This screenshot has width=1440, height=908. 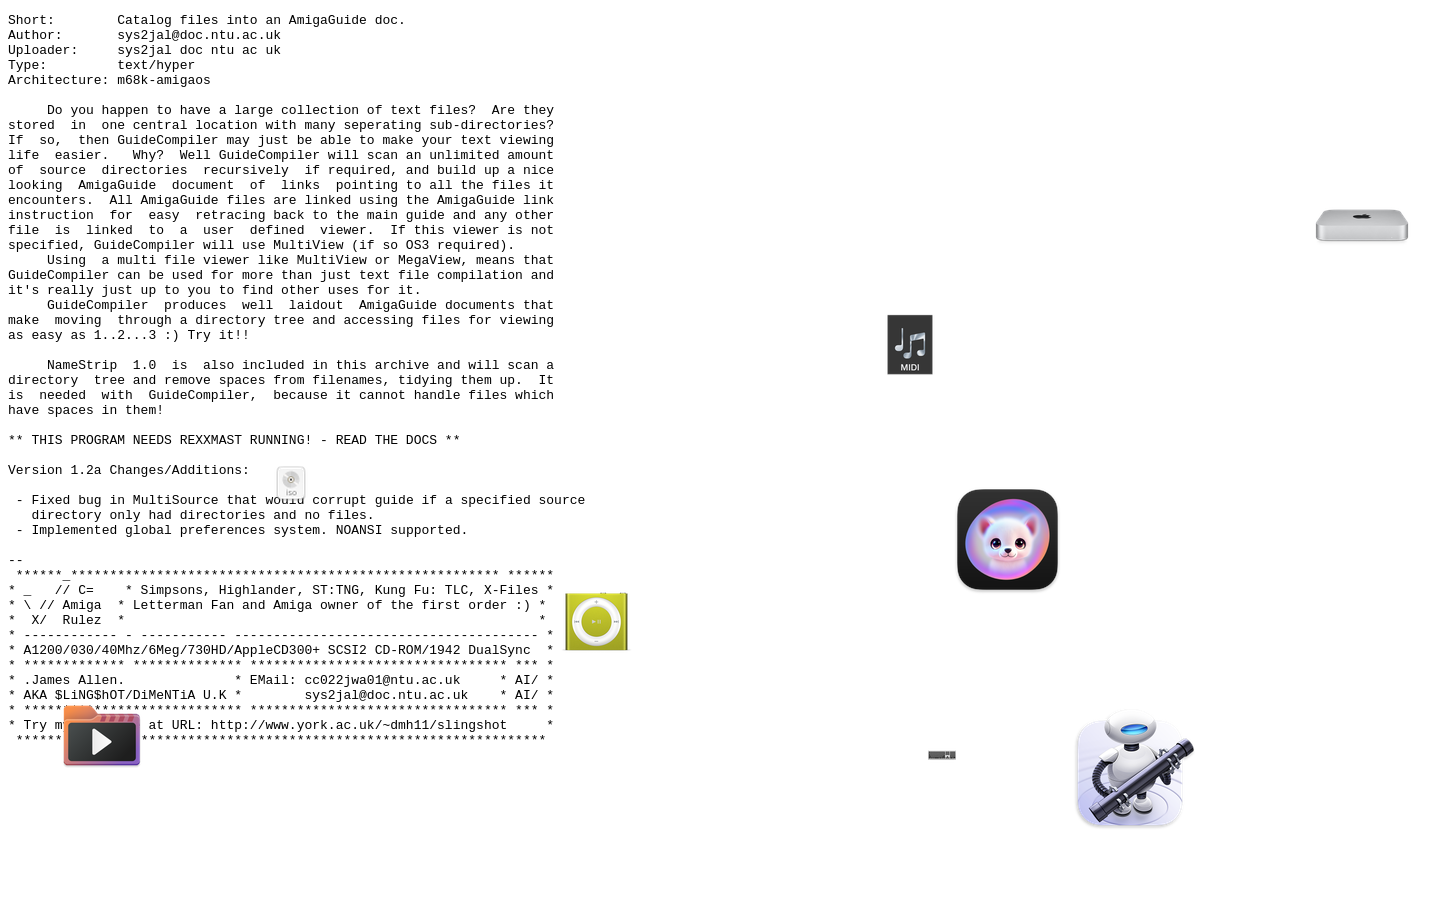 I want to click on iPod shuffle device connected, so click(x=596, y=621).